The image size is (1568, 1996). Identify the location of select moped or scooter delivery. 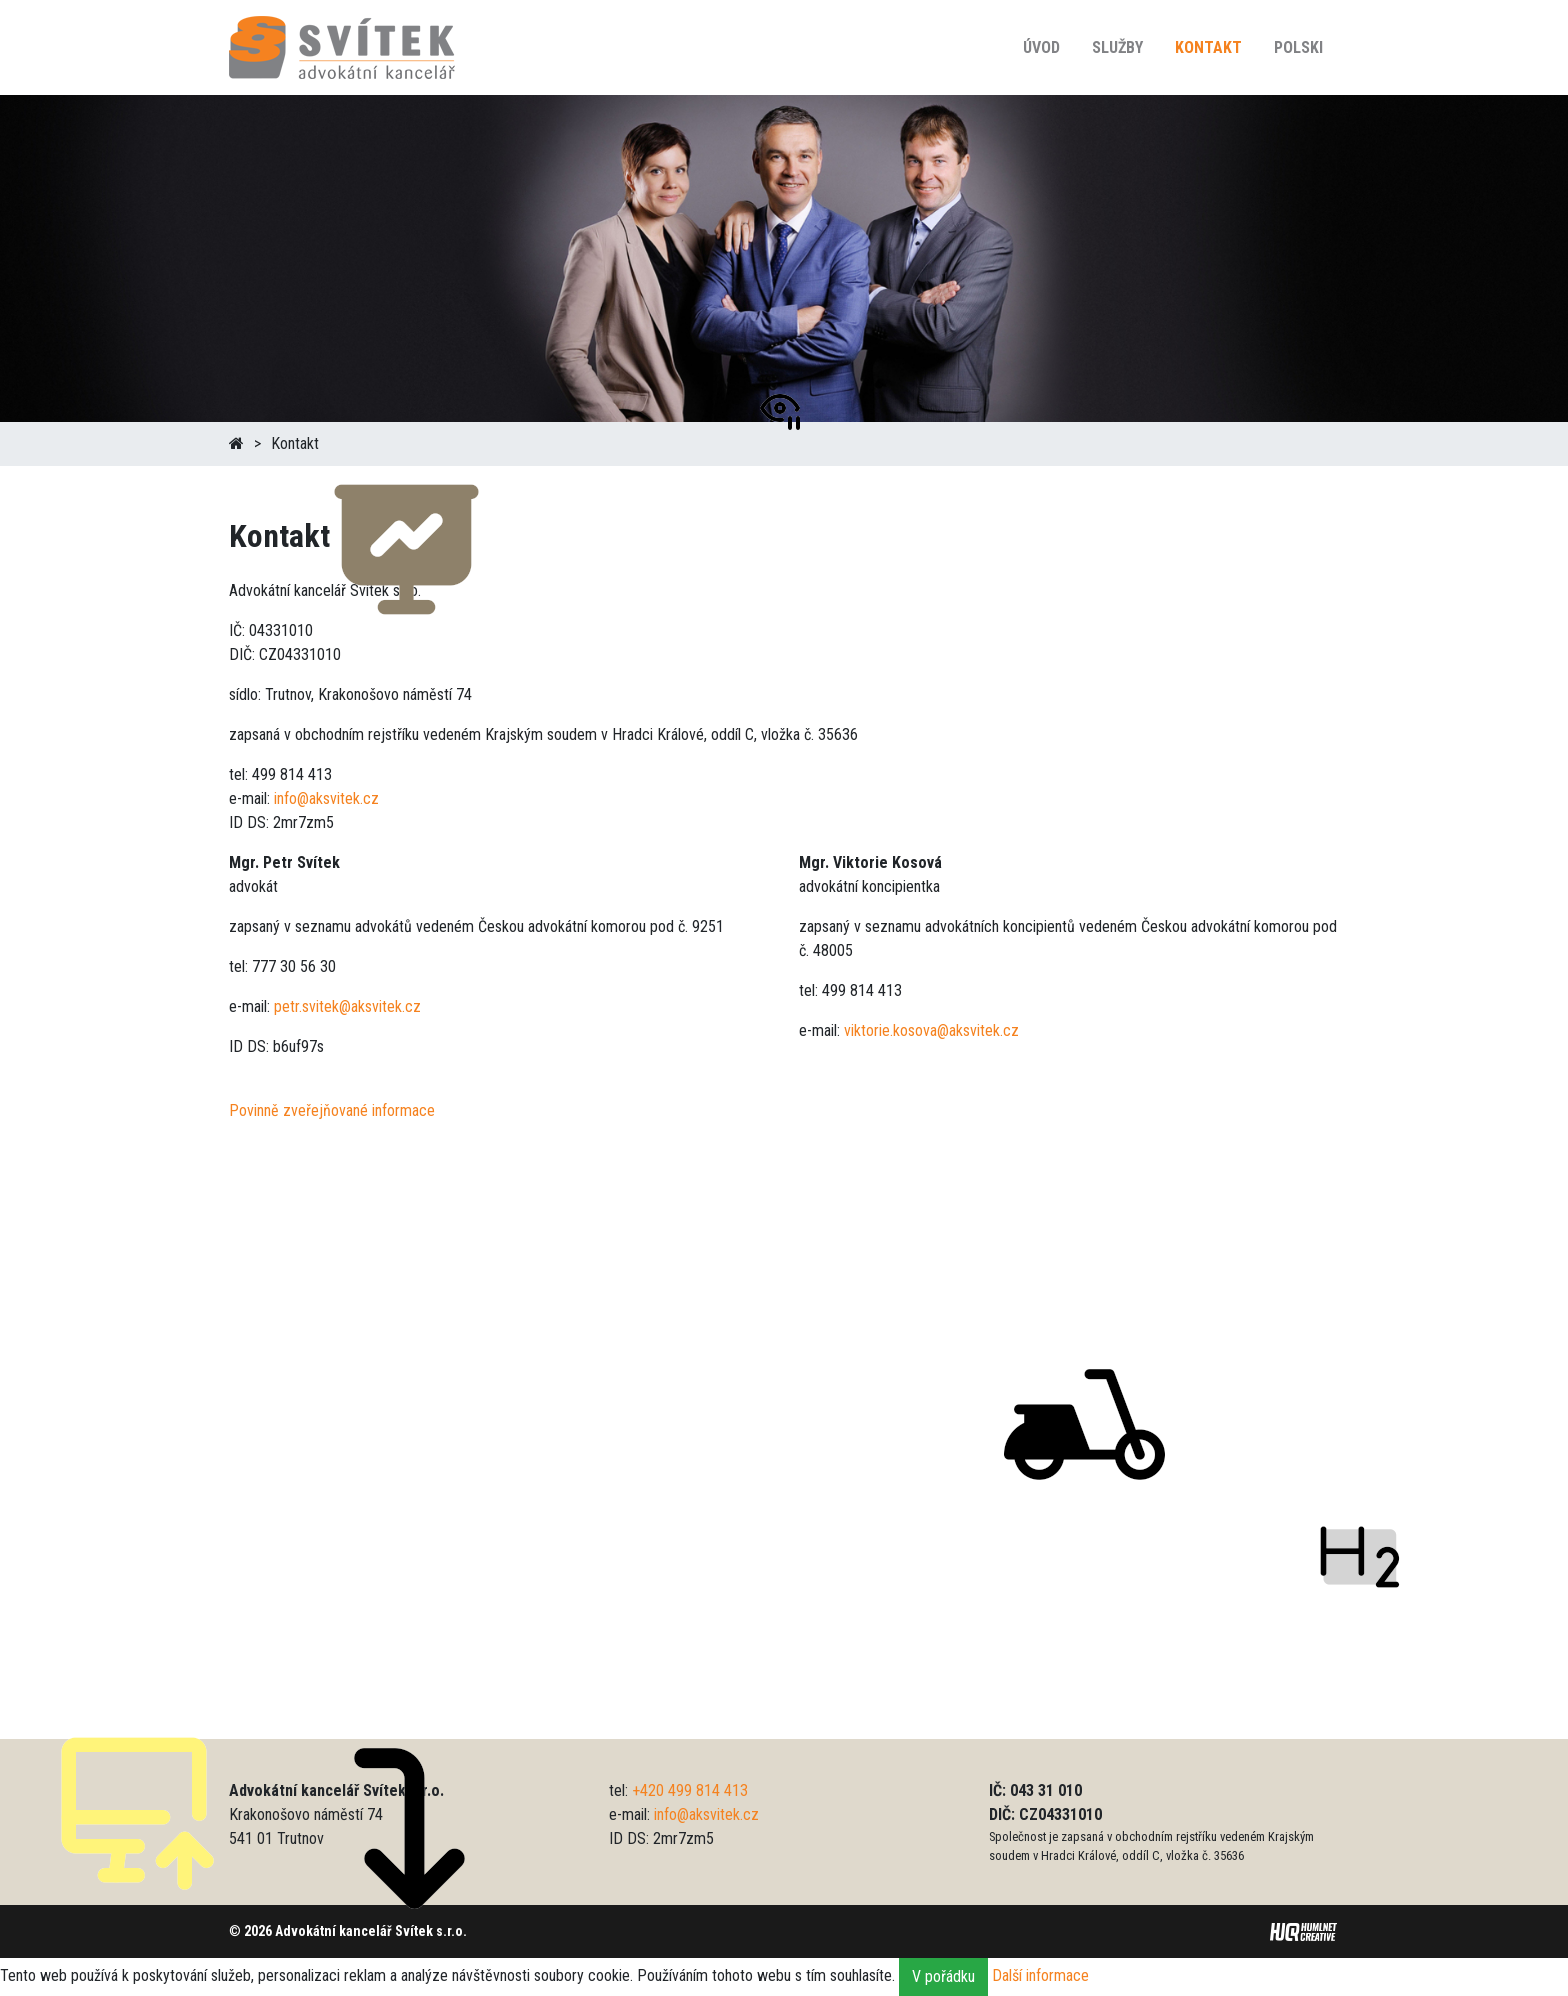
(1084, 1429).